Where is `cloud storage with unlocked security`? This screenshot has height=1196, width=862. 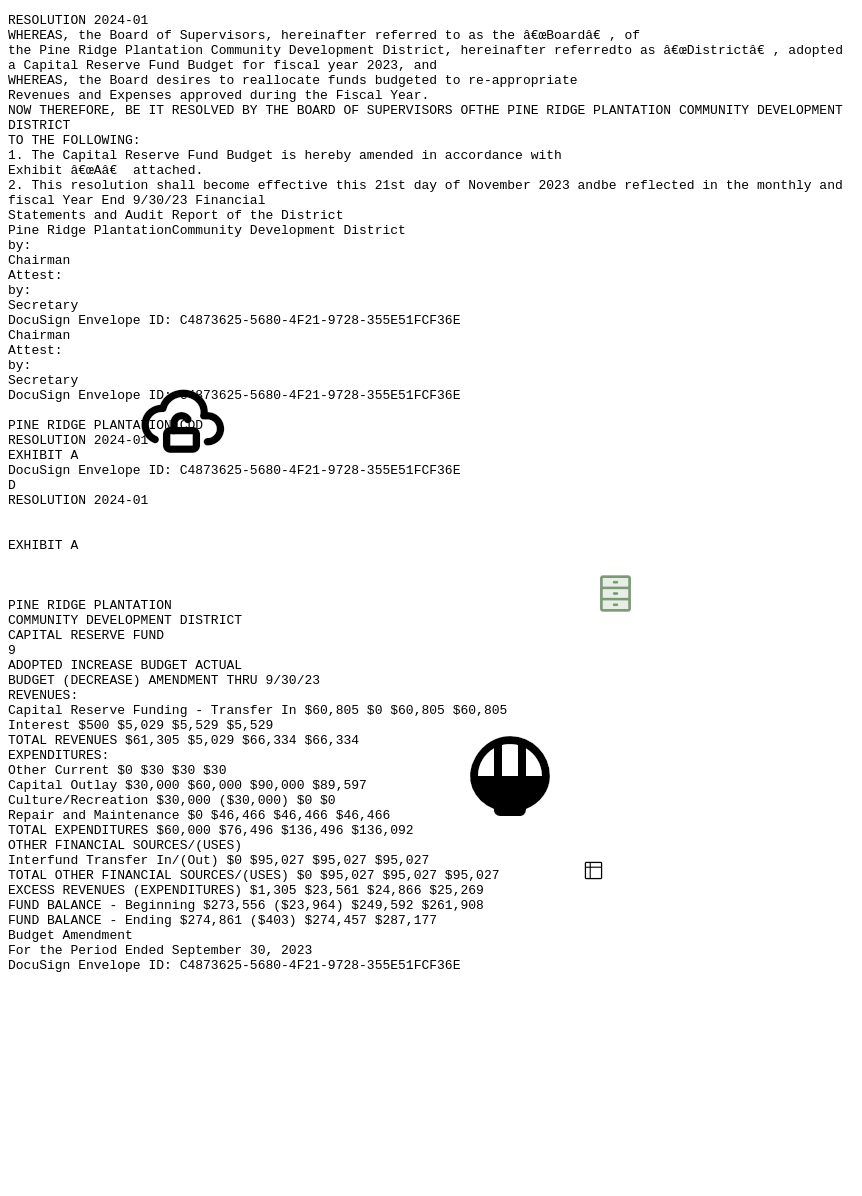
cloud storage with unlocked security is located at coordinates (181, 419).